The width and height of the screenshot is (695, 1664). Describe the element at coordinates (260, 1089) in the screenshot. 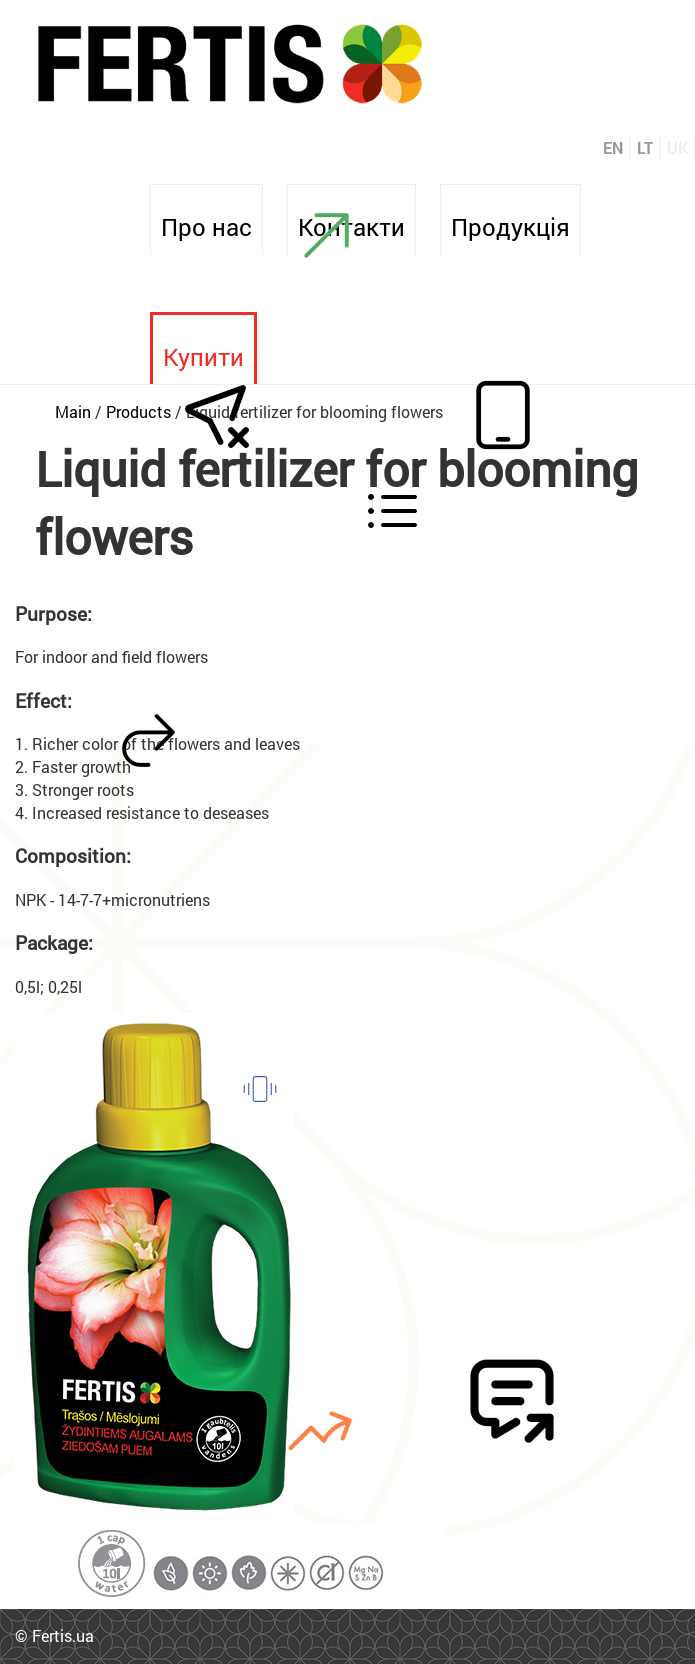

I see `toggle vibration mode on your device` at that location.